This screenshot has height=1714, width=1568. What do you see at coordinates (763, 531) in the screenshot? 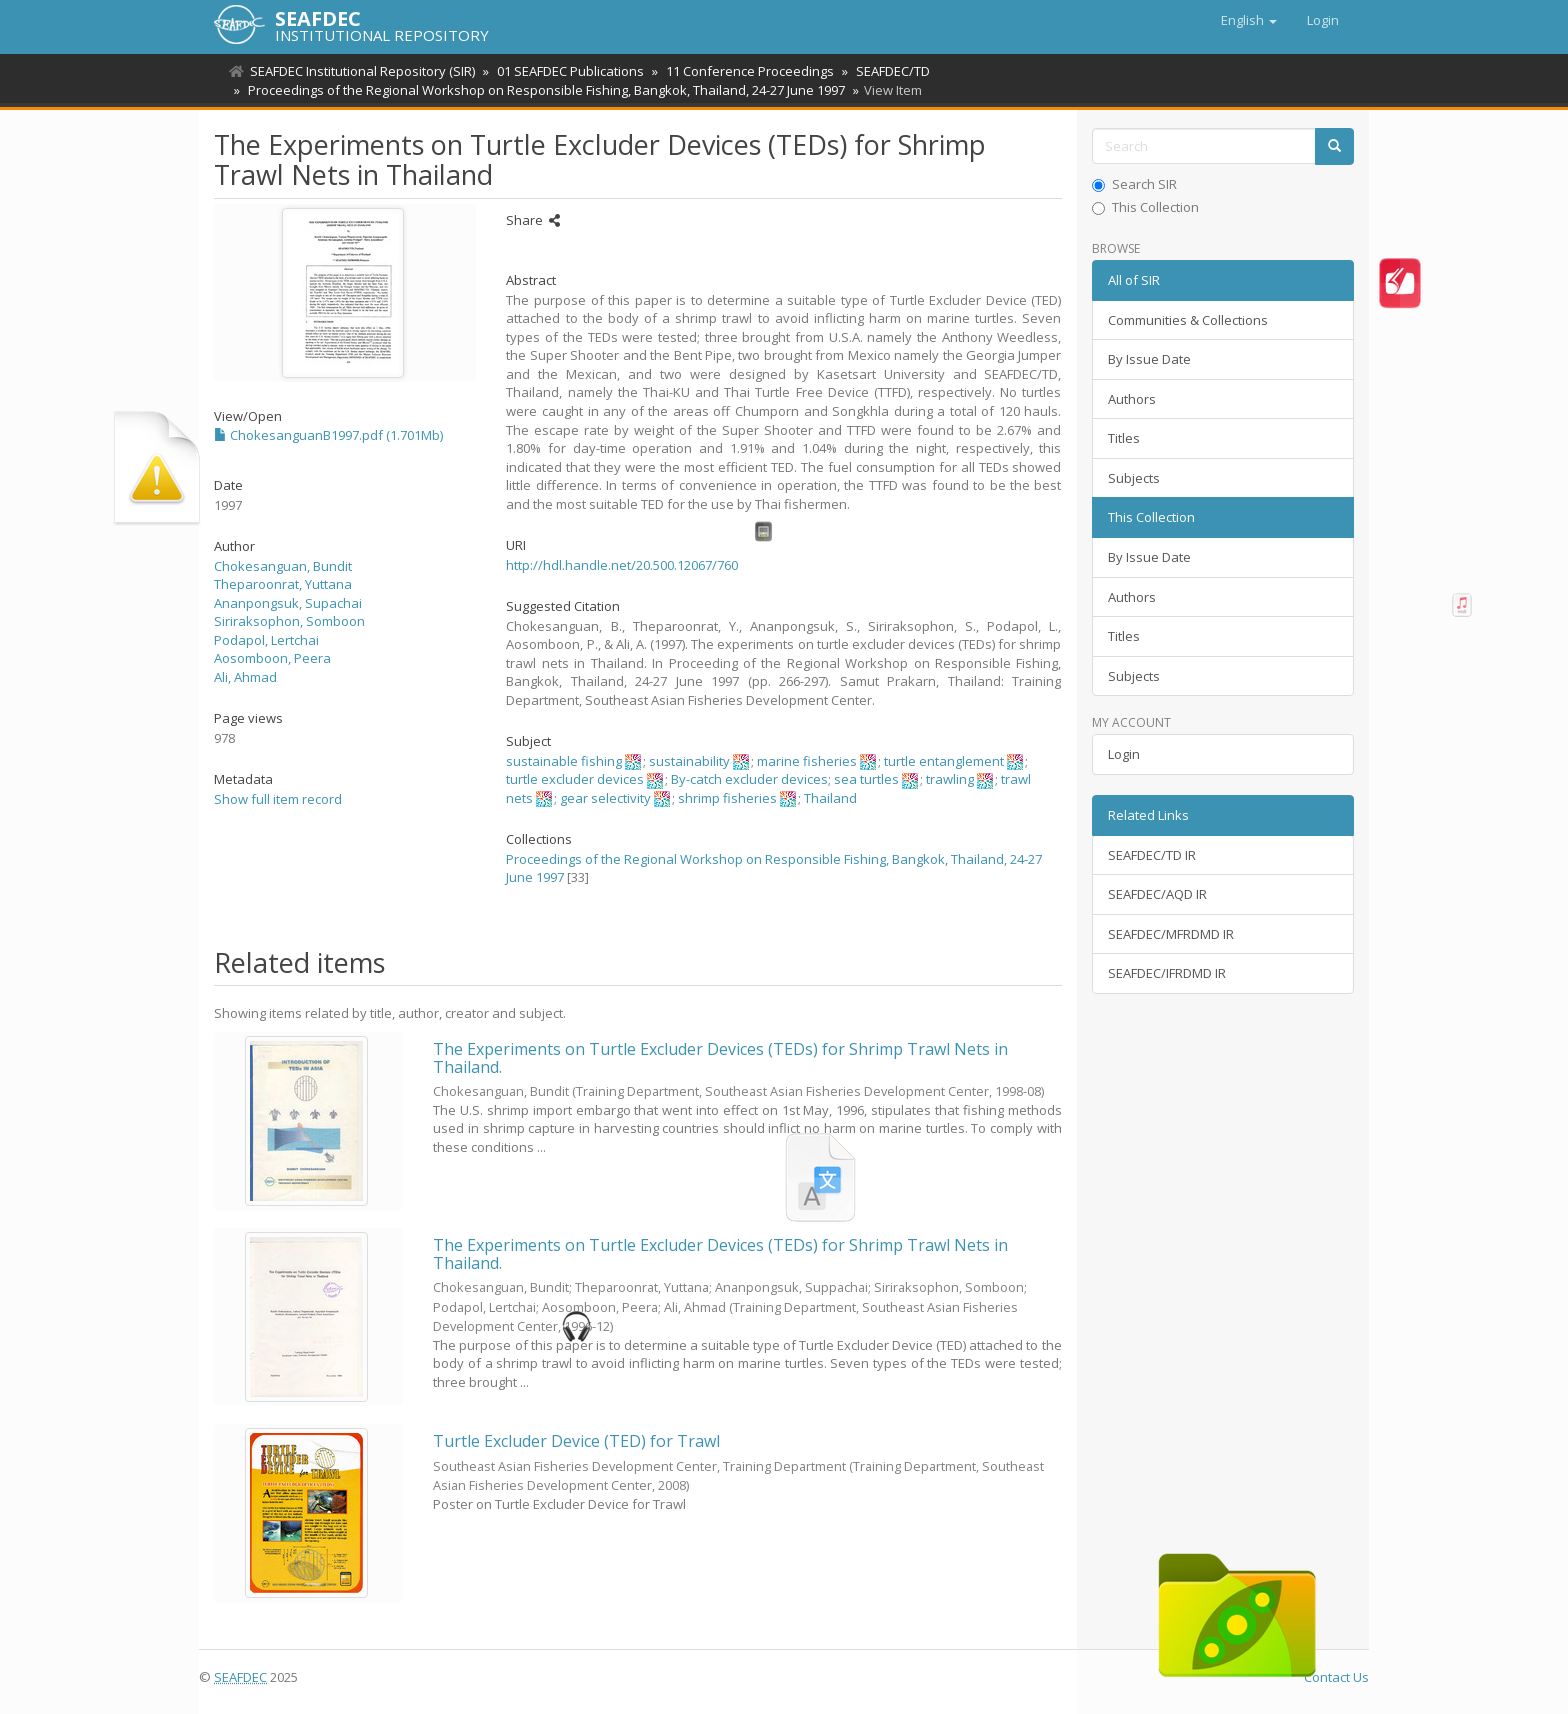
I see `sega master system ROM file` at bounding box center [763, 531].